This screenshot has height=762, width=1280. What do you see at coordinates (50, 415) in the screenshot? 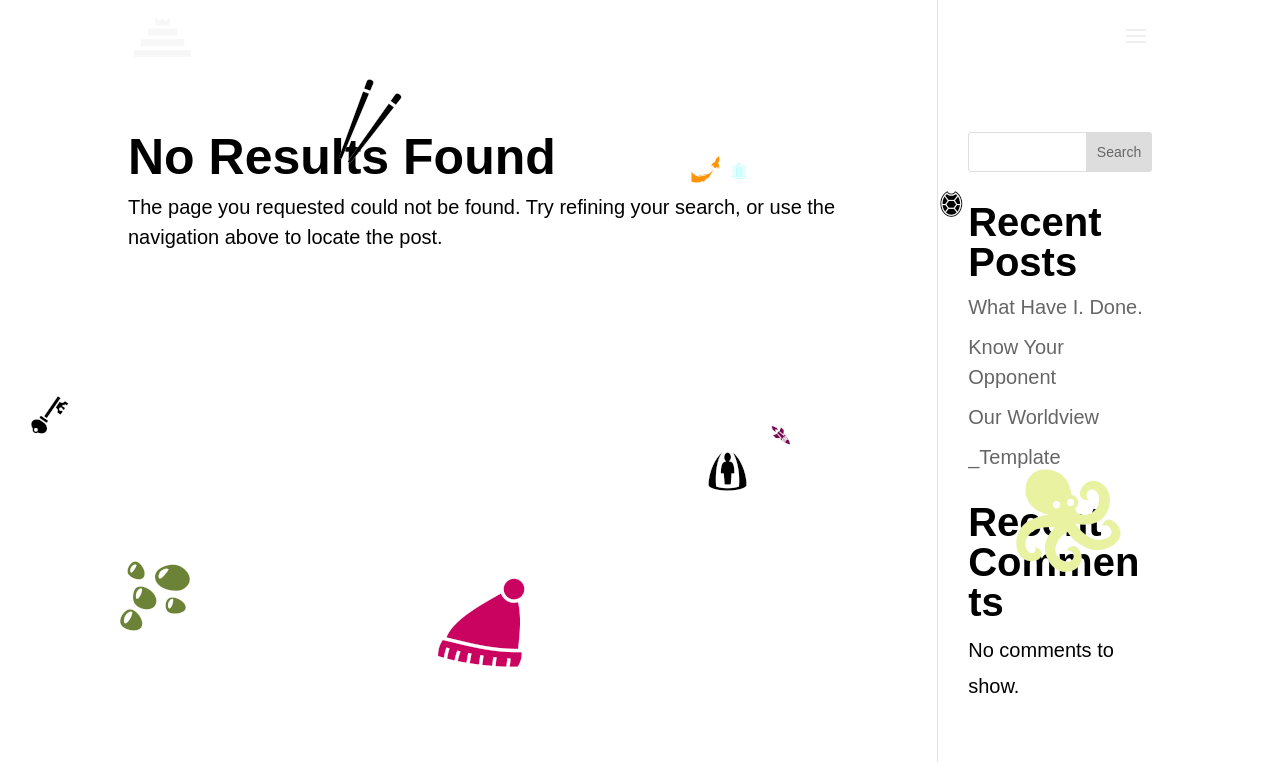
I see `access security or authentication settings` at bounding box center [50, 415].